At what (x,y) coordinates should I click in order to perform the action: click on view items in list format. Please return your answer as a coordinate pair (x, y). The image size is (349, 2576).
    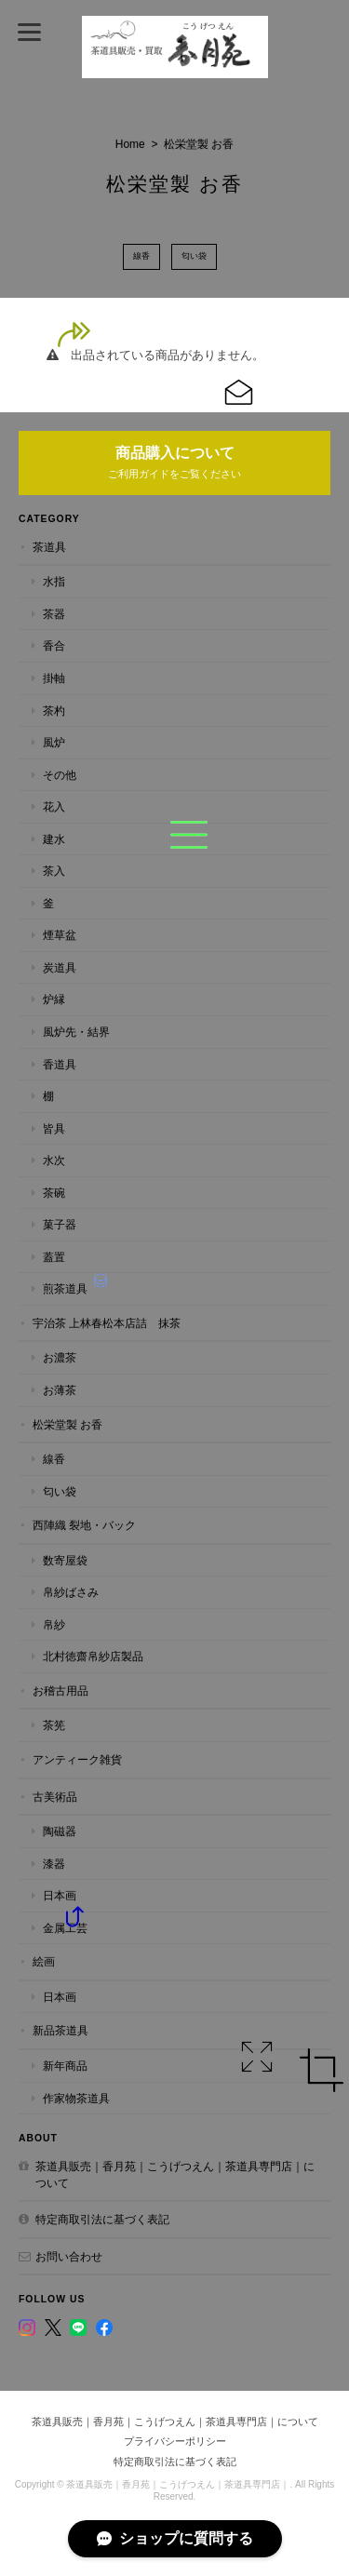
    Looking at the image, I should click on (189, 835).